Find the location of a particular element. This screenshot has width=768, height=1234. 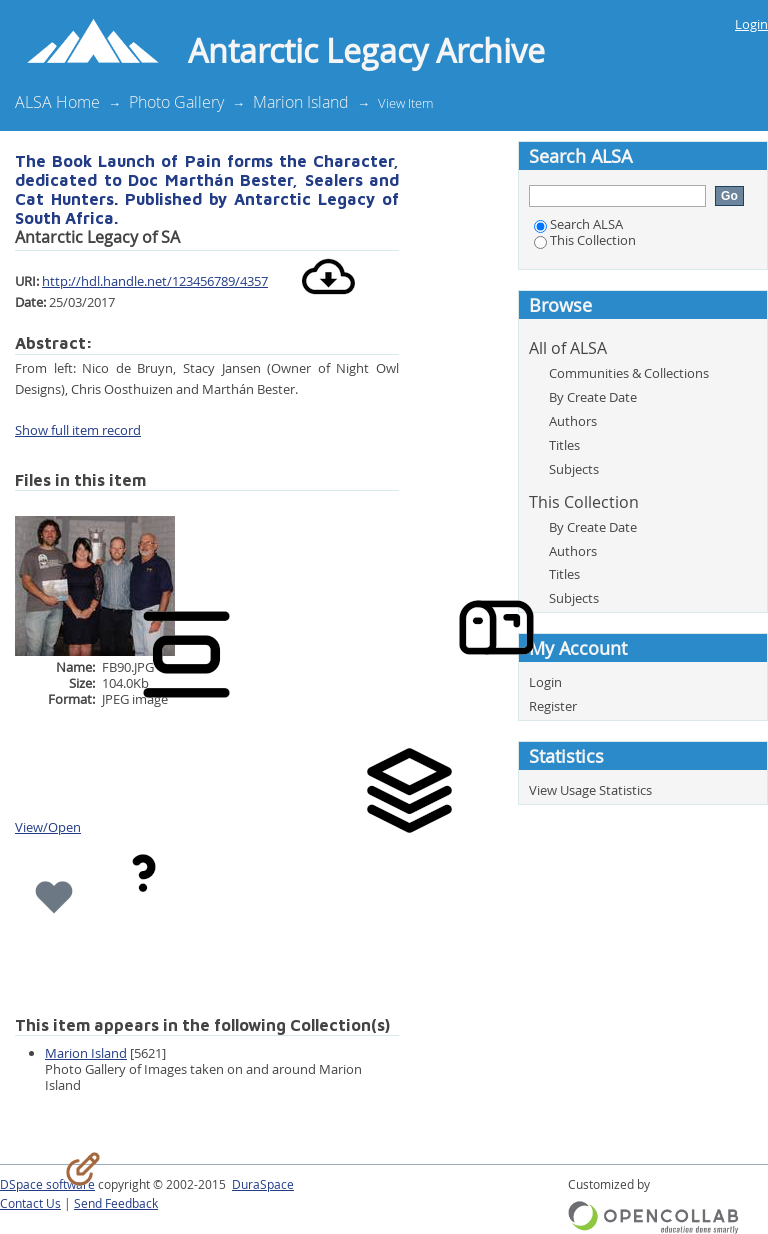

edit your profile or settings is located at coordinates (83, 1169).